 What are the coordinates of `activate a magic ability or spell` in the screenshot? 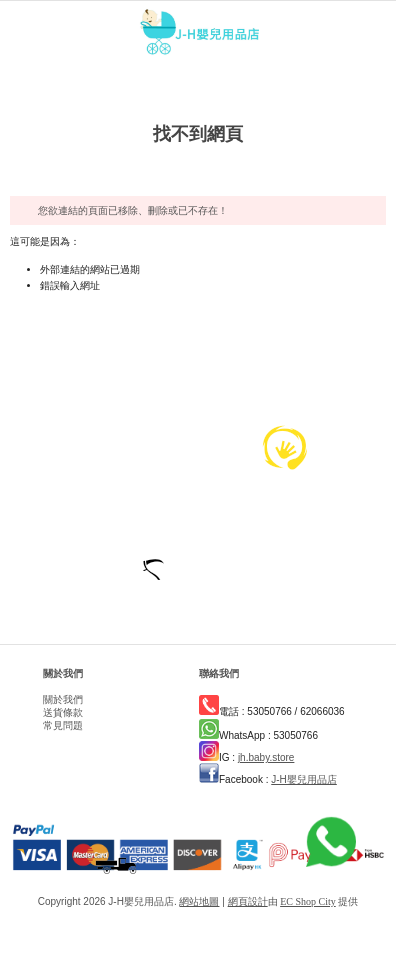 It's located at (285, 448).